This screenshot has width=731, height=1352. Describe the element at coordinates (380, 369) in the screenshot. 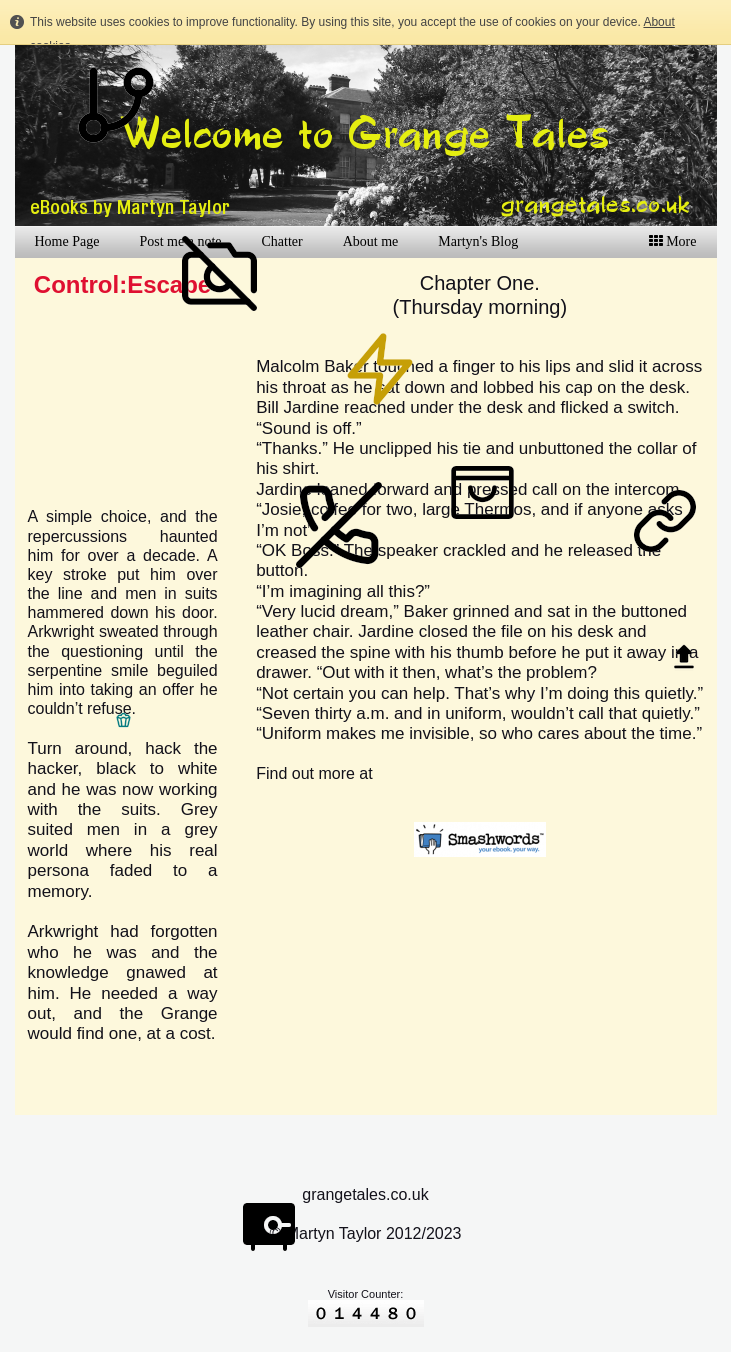

I see `indicates quick actions or instant features` at that location.